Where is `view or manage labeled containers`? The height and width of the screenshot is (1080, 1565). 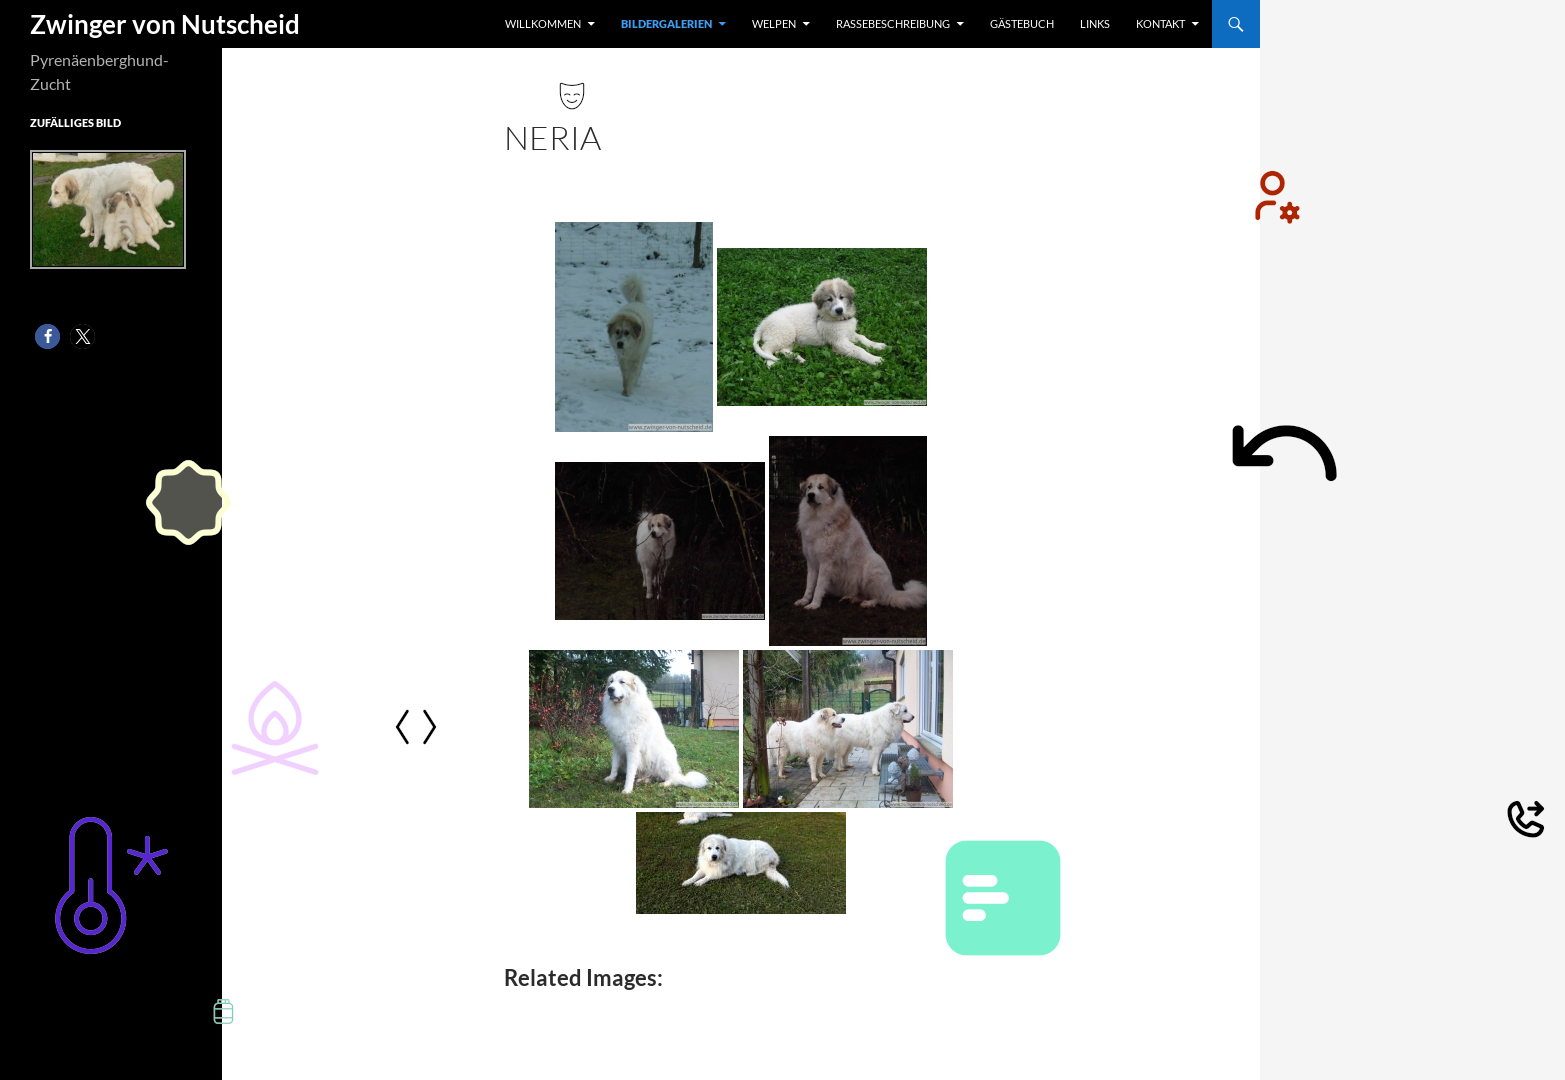 view or manage labeled containers is located at coordinates (223, 1011).